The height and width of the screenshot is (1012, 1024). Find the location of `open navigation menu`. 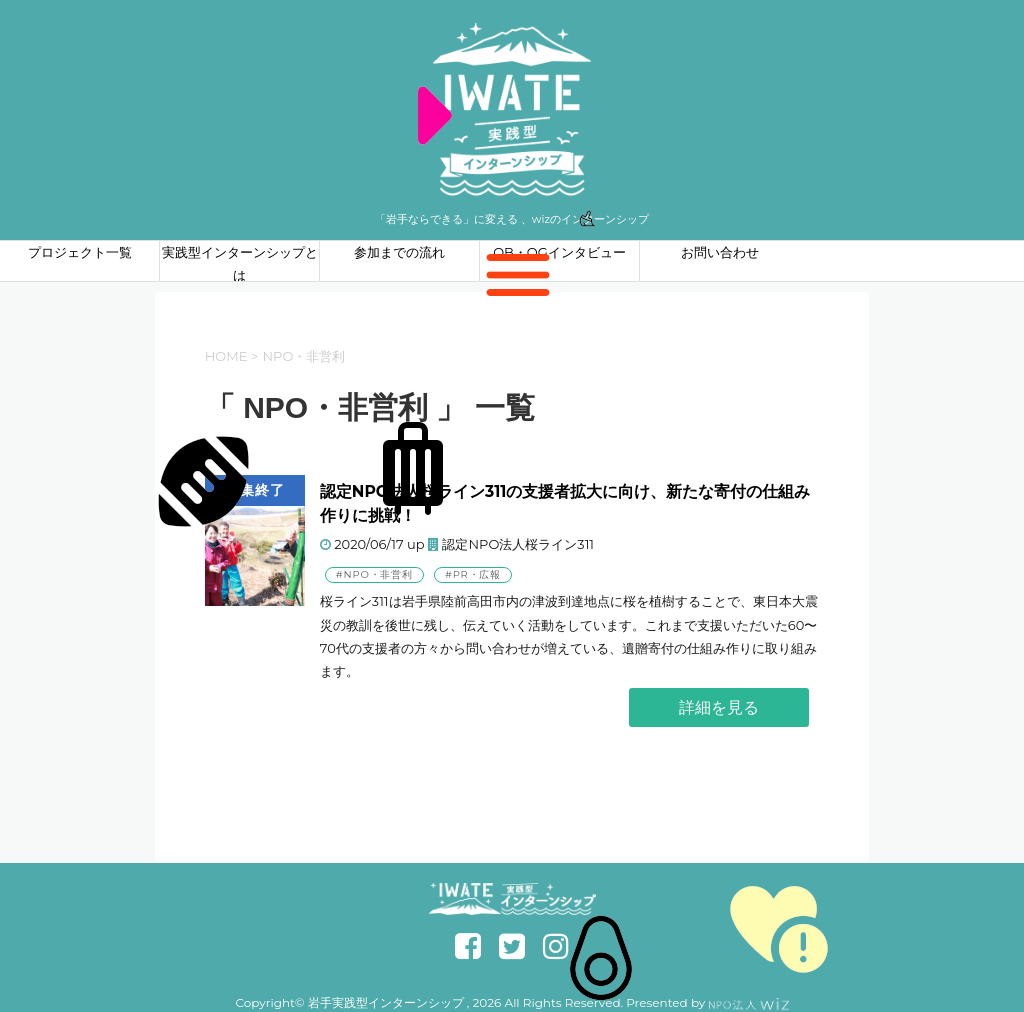

open navigation menu is located at coordinates (518, 275).